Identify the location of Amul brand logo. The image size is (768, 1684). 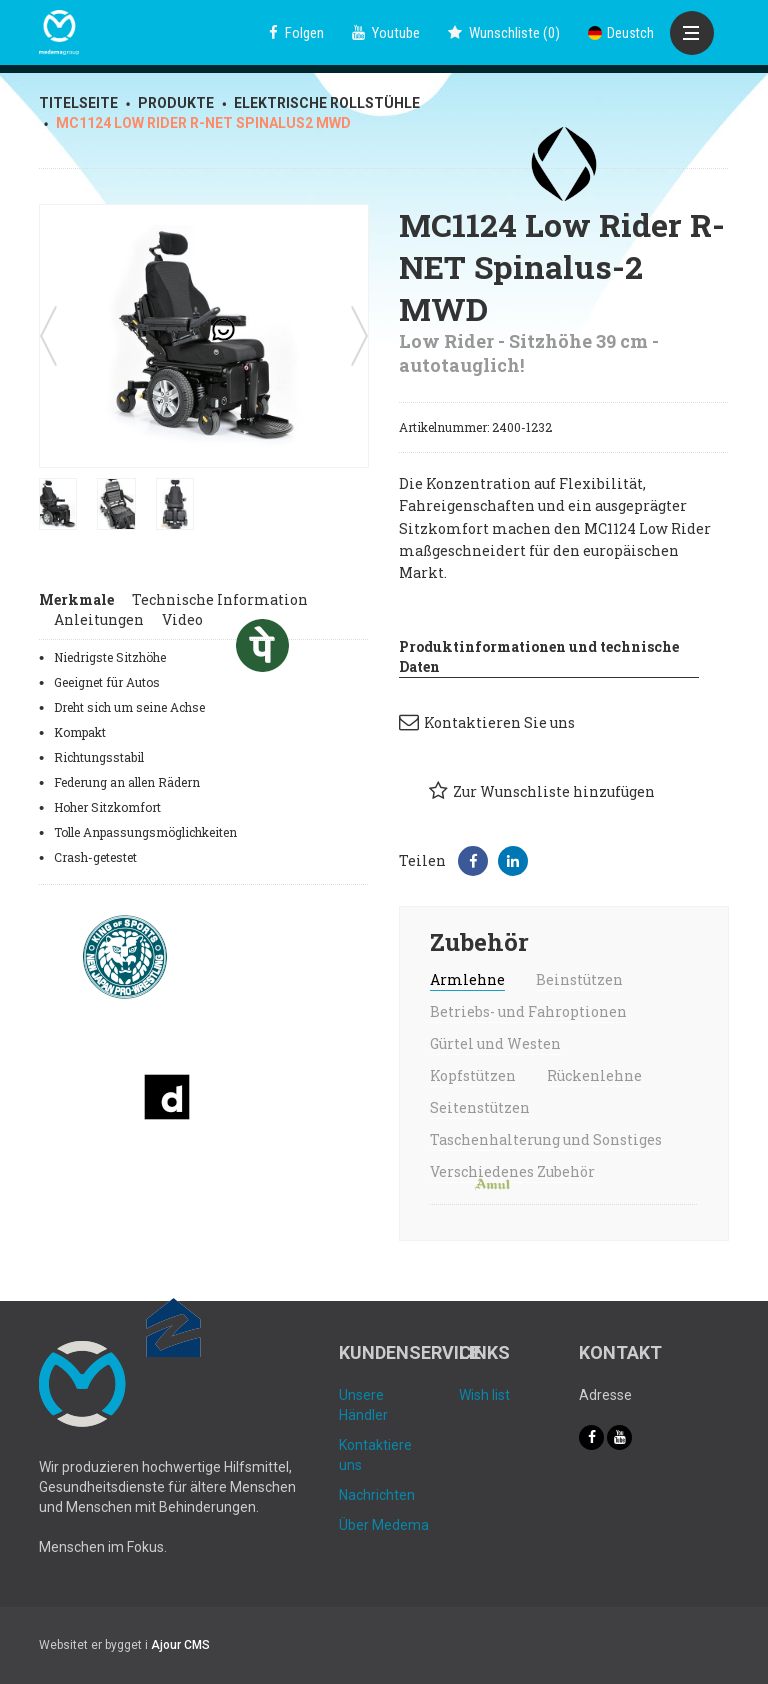
(492, 1184).